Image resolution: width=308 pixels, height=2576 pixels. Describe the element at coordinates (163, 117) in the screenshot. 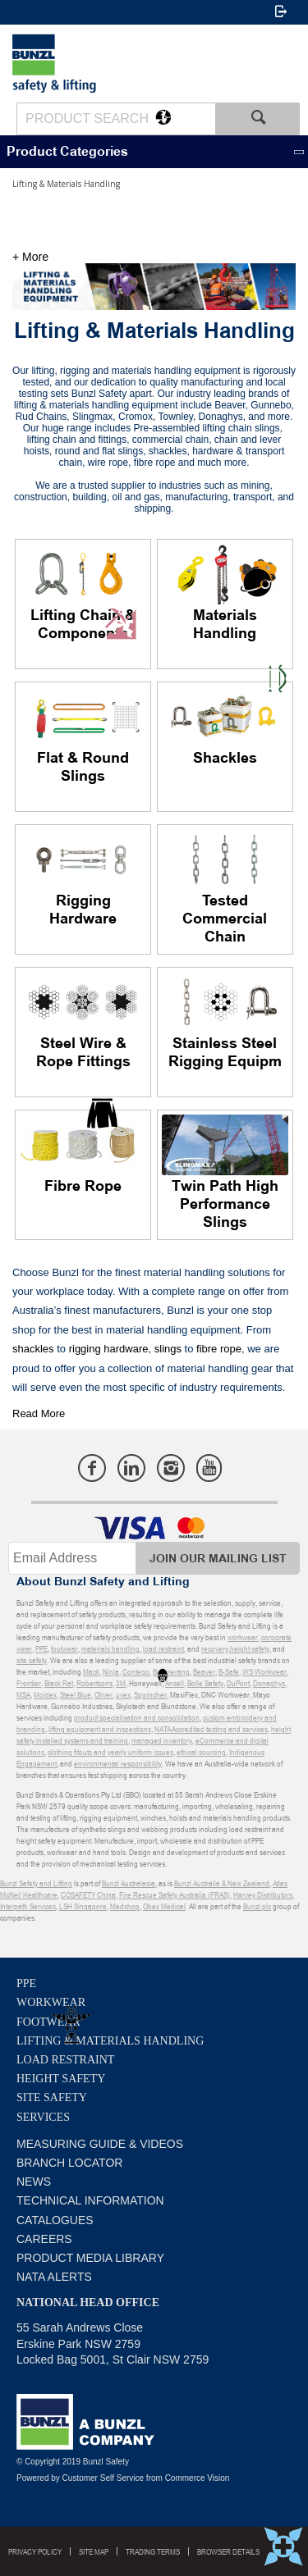

I see `witch character or Halloween-themed game element` at that location.